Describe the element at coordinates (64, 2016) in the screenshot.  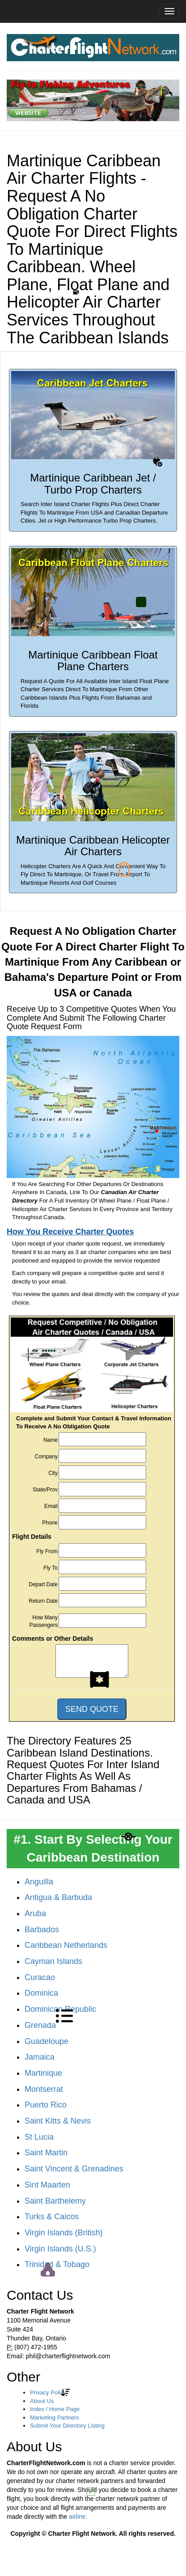
I see `view items in a bulleted list format` at that location.